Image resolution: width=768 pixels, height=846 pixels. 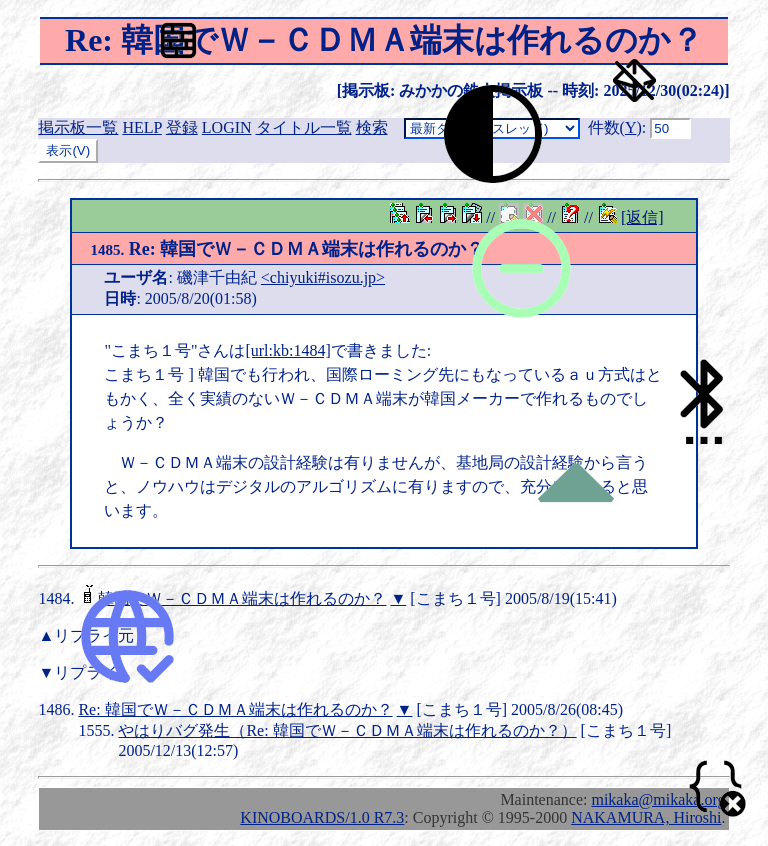 I want to click on indicates a syntax error with mismatched brackets, so click(x=715, y=786).